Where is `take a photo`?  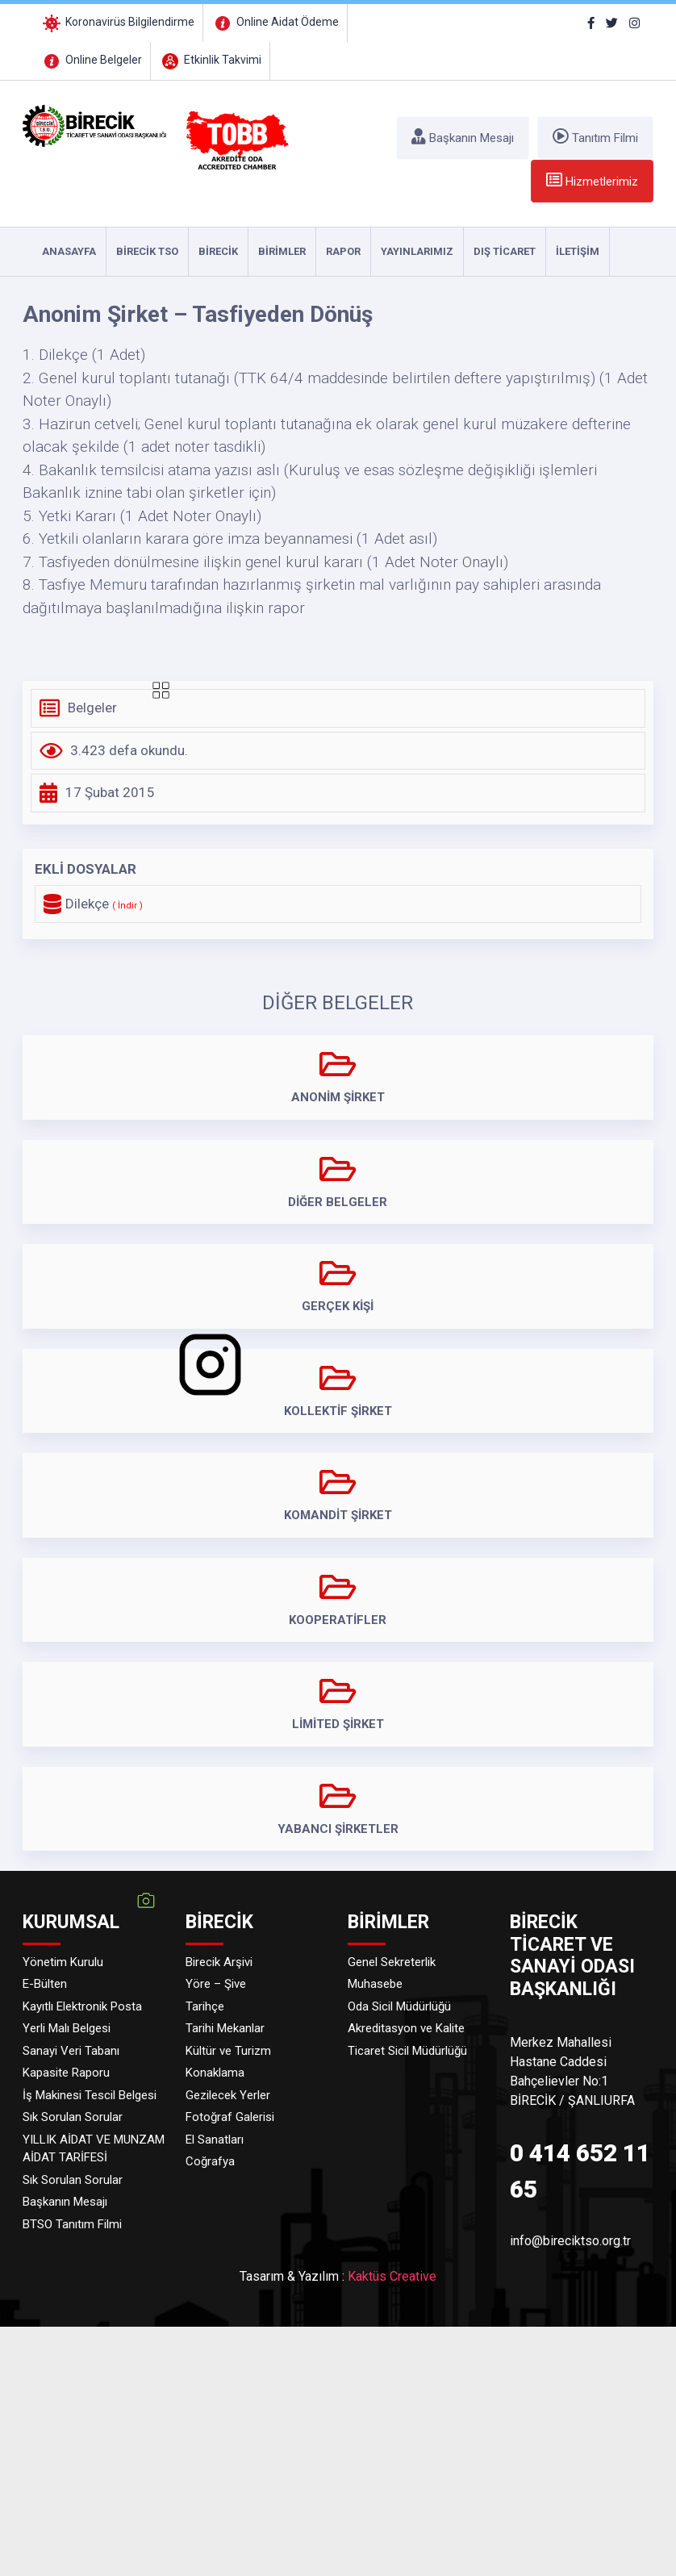
take a photo is located at coordinates (146, 1901).